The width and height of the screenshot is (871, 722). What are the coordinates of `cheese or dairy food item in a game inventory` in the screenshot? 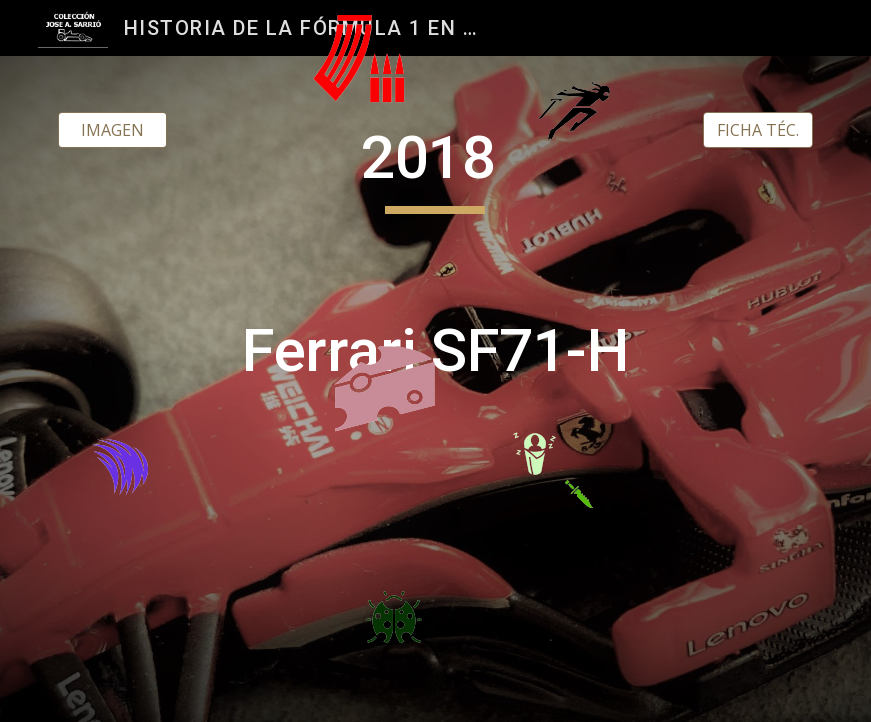 It's located at (385, 391).